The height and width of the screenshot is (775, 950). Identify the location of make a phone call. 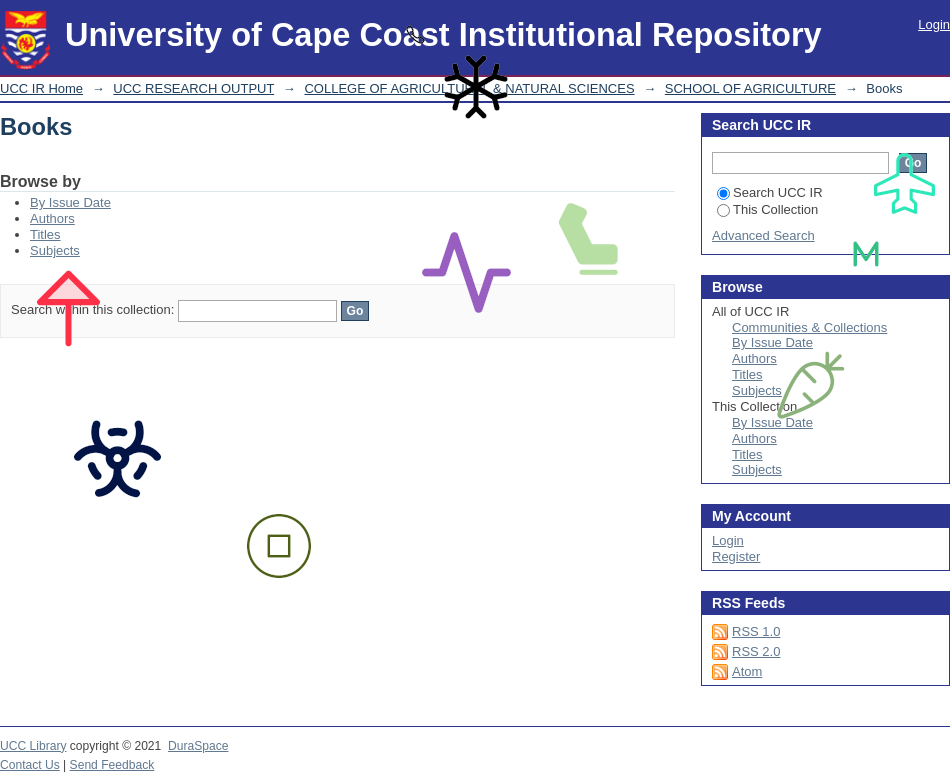
(415, 34).